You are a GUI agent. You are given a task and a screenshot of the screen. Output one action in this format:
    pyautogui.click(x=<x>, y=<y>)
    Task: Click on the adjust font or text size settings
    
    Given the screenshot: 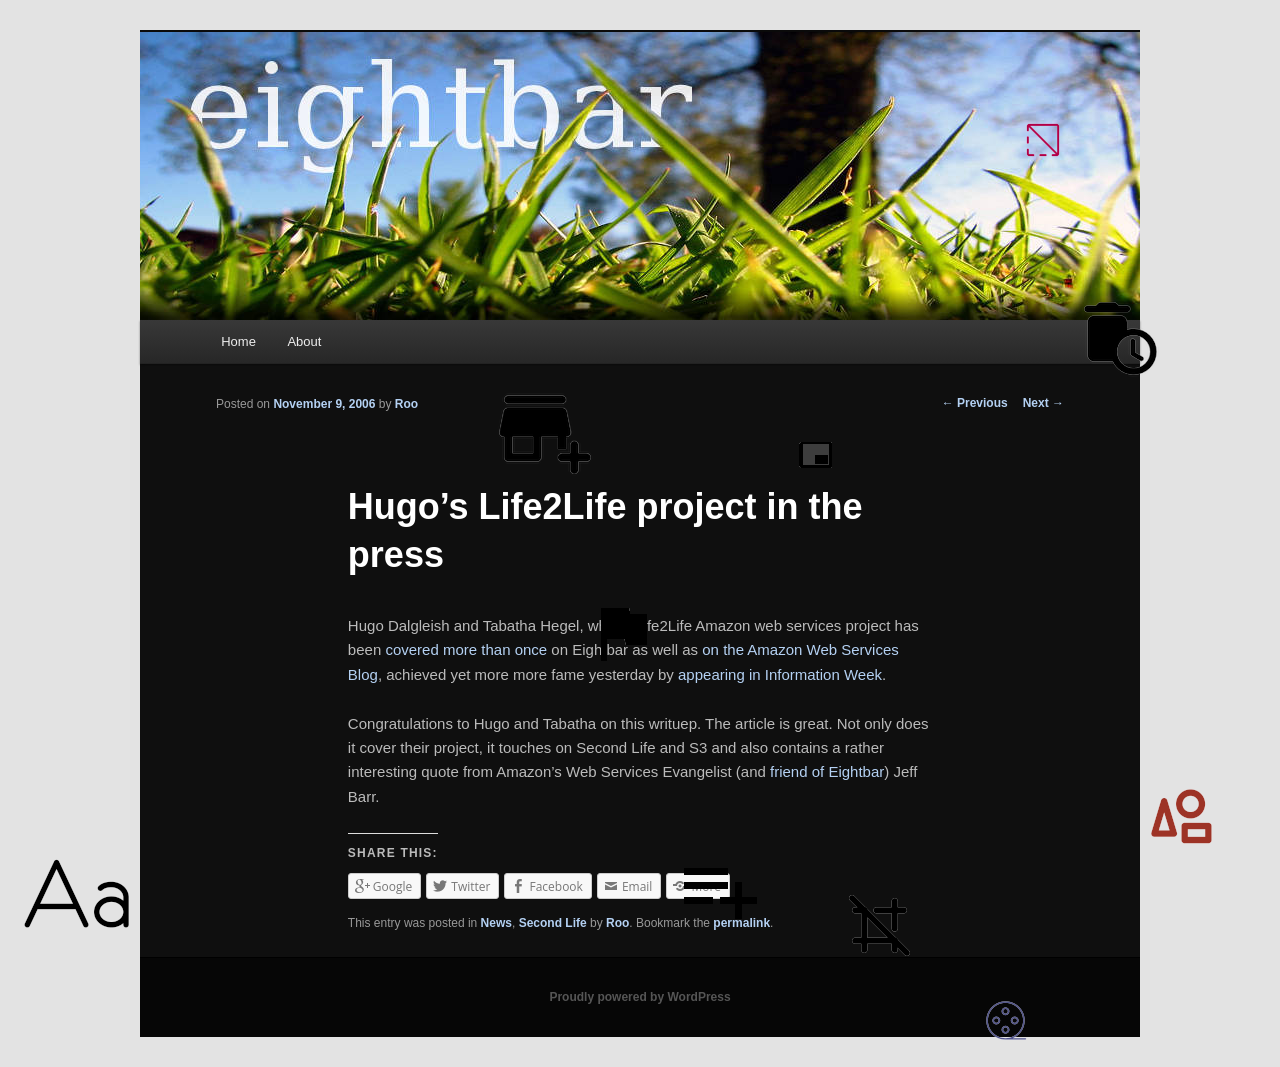 What is the action you would take?
    pyautogui.click(x=78, y=895)
    